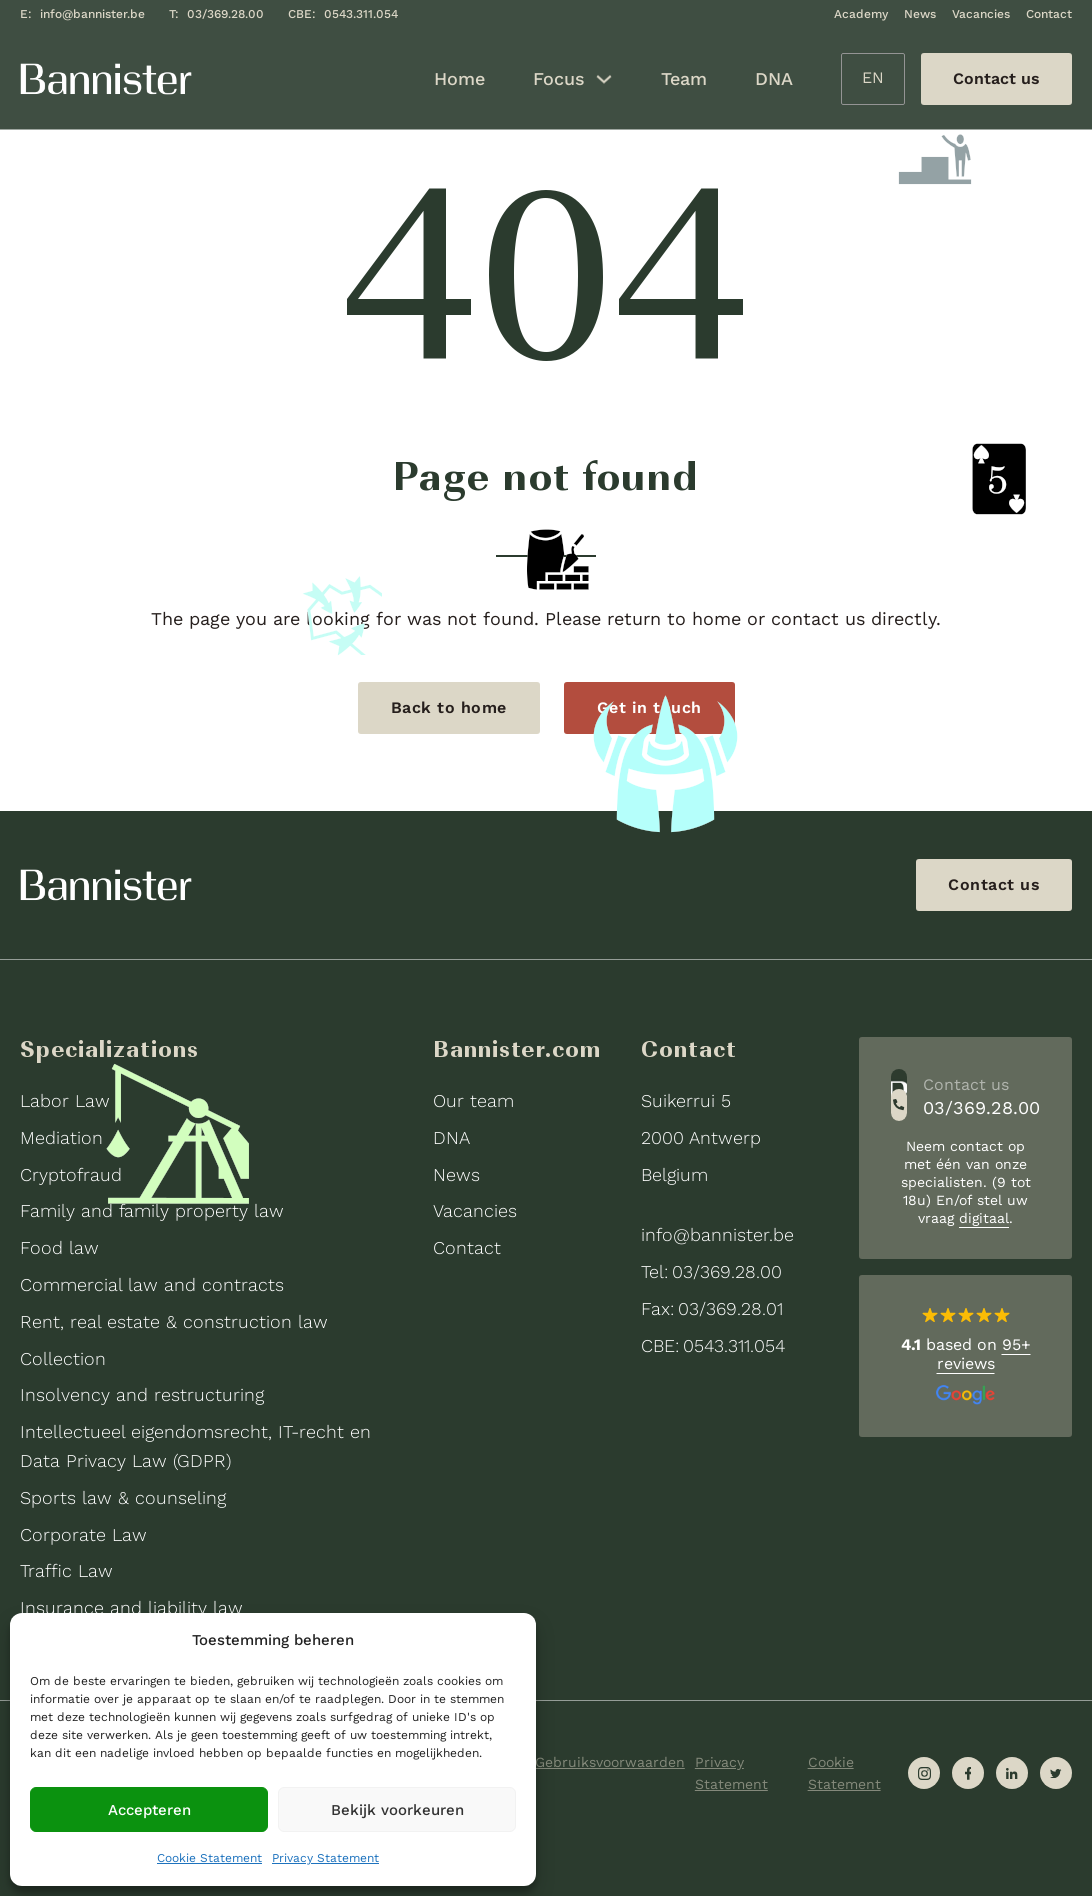 The image size is (1092, 1896). What do you see at coordinates (178, 1128) in the screenshot?
I see `launch projectile or siege weapon in game` at bounding box center [178, 1128].